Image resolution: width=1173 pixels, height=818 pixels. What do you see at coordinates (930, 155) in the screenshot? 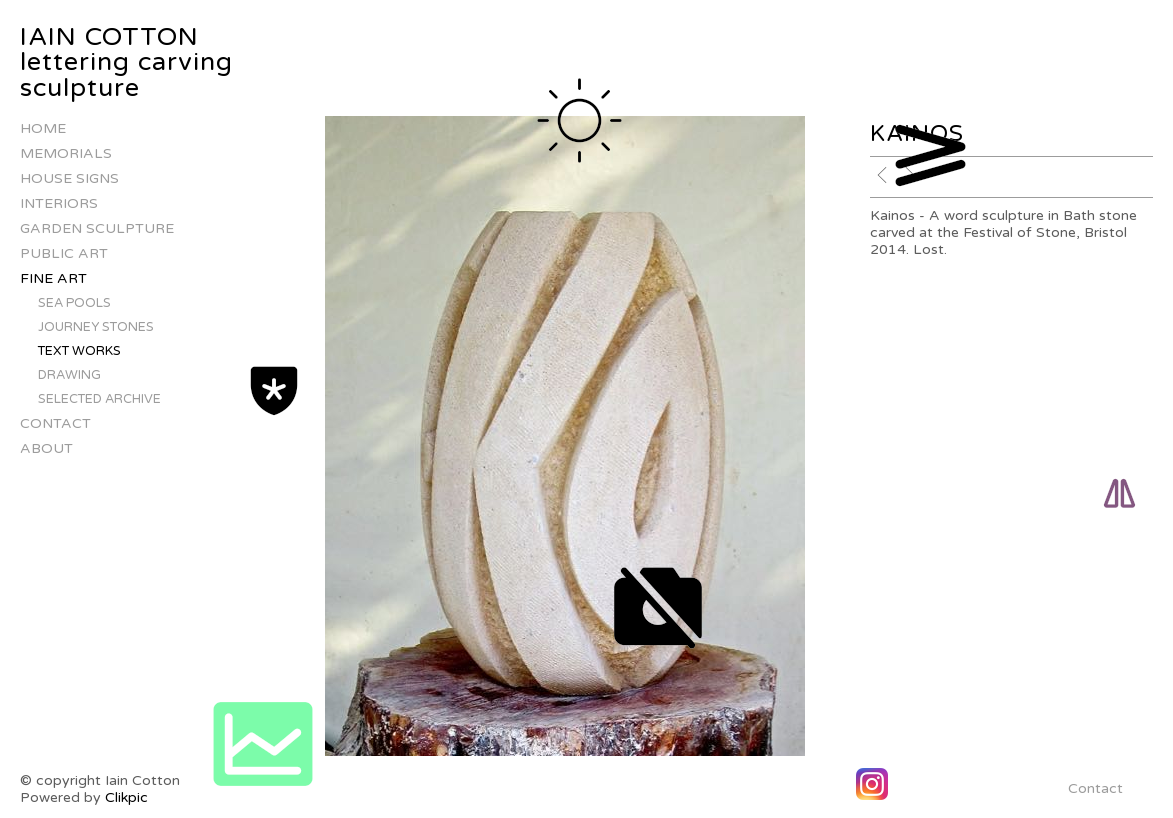
I see `greater than or equal to mathematical operator` at bounding box center [930, 155].